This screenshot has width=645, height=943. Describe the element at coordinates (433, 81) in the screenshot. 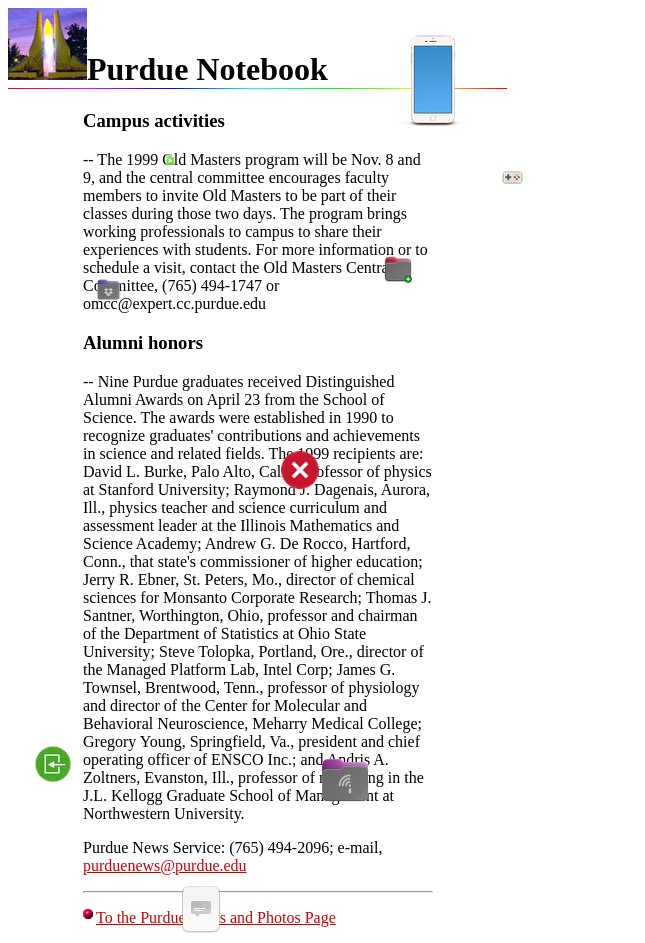

I see `manage connected iPhone device` at that location.